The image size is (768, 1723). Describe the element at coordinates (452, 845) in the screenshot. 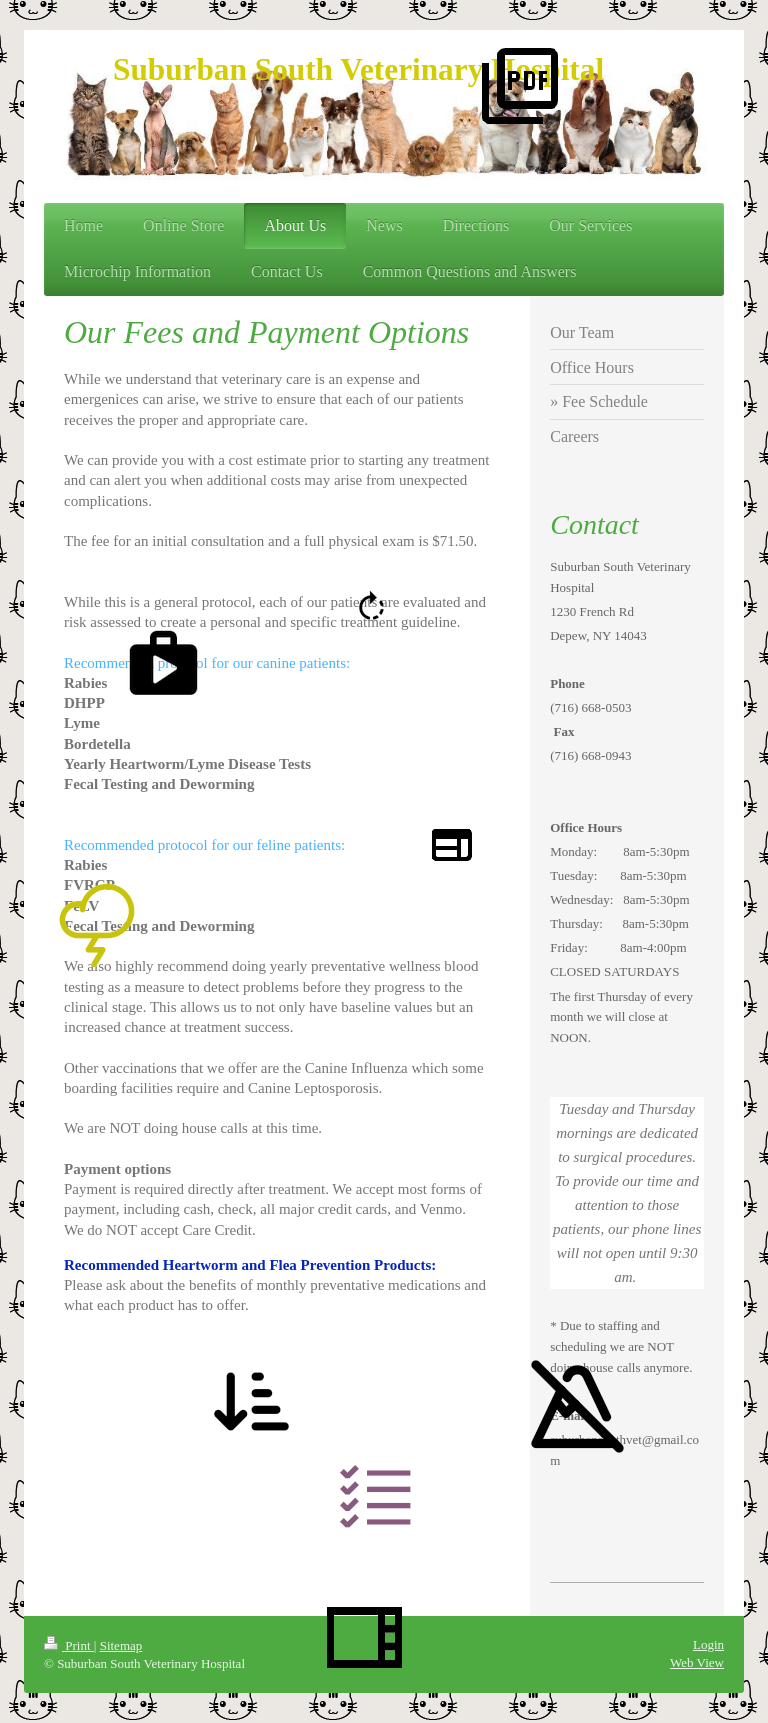

I see `open web browser` at that location.